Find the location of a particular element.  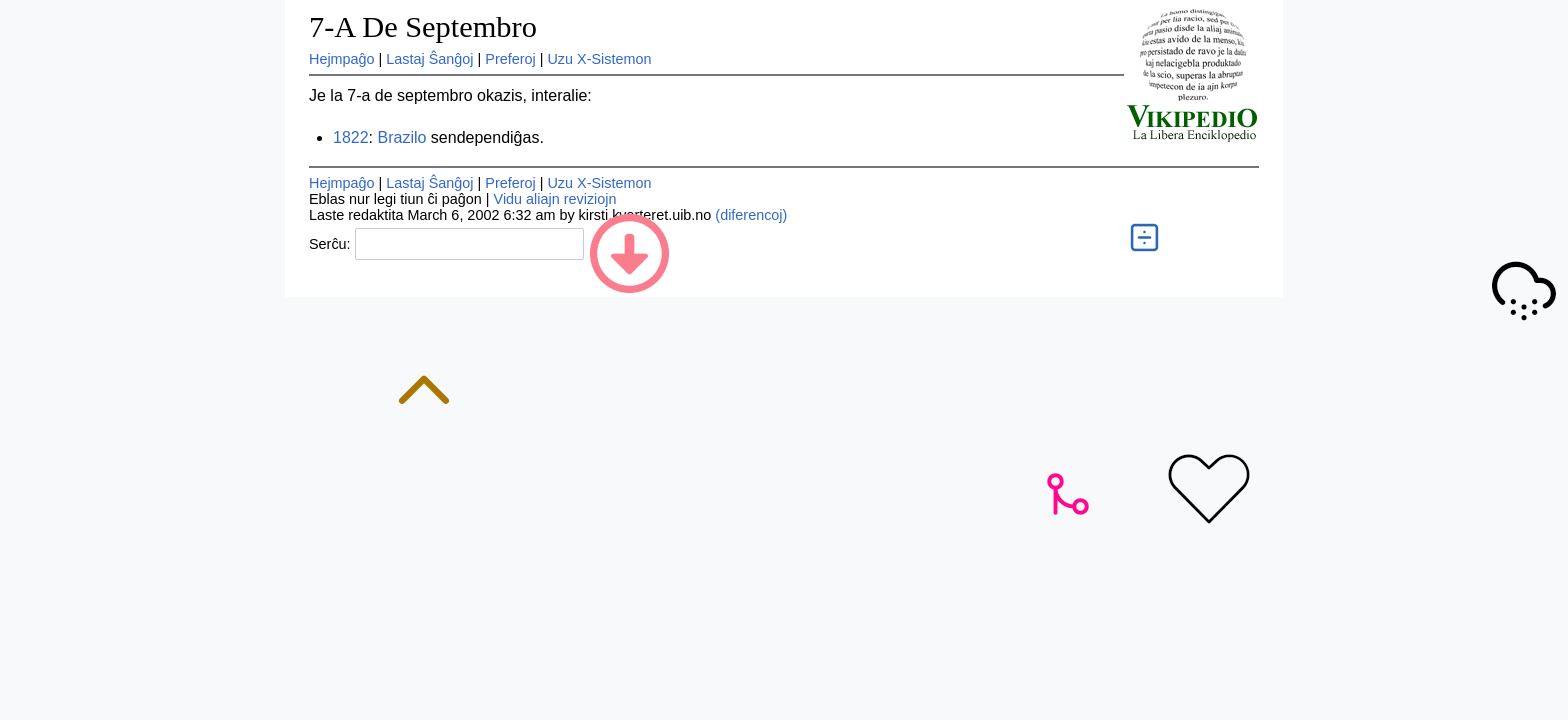

add to favorites is located at coordinates (1209, 486).